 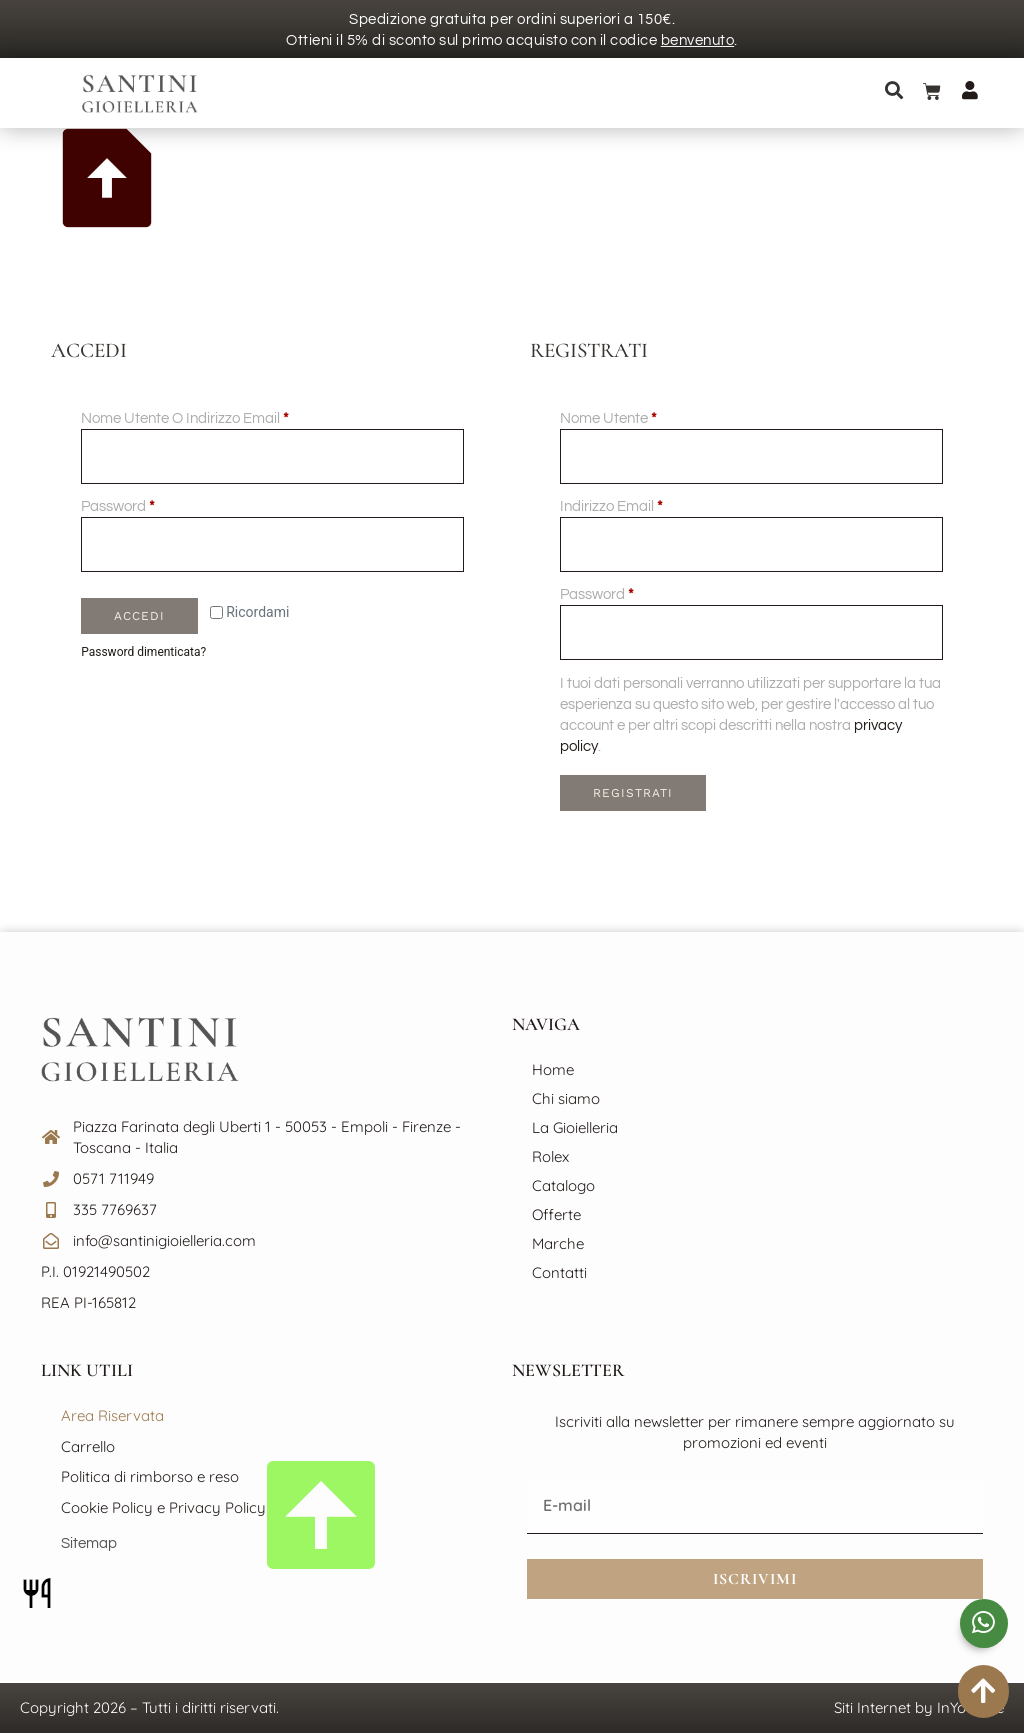 What do you see at coordinates (107, 178) in the screenshot?
I see `upload a file or document` at bounding box center [107, 178].